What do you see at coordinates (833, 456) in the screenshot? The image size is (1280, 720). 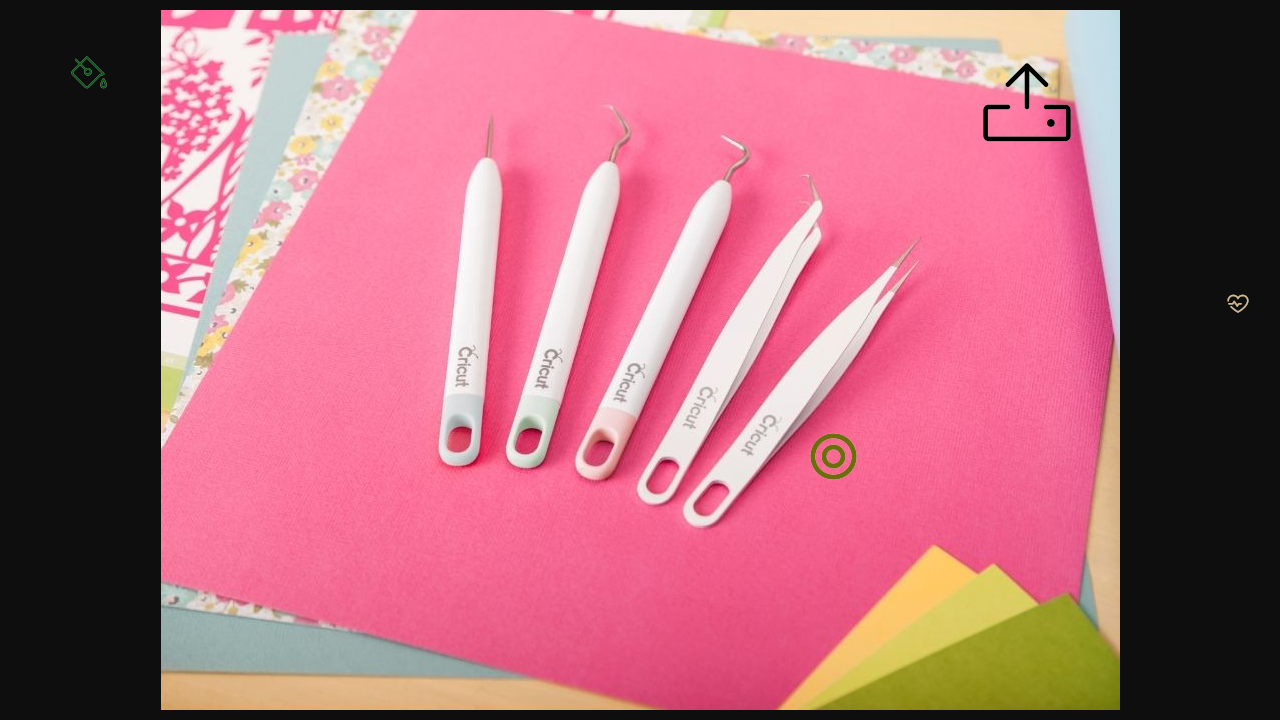 I see `select a single option from a list` at bounding box center [833, 456].